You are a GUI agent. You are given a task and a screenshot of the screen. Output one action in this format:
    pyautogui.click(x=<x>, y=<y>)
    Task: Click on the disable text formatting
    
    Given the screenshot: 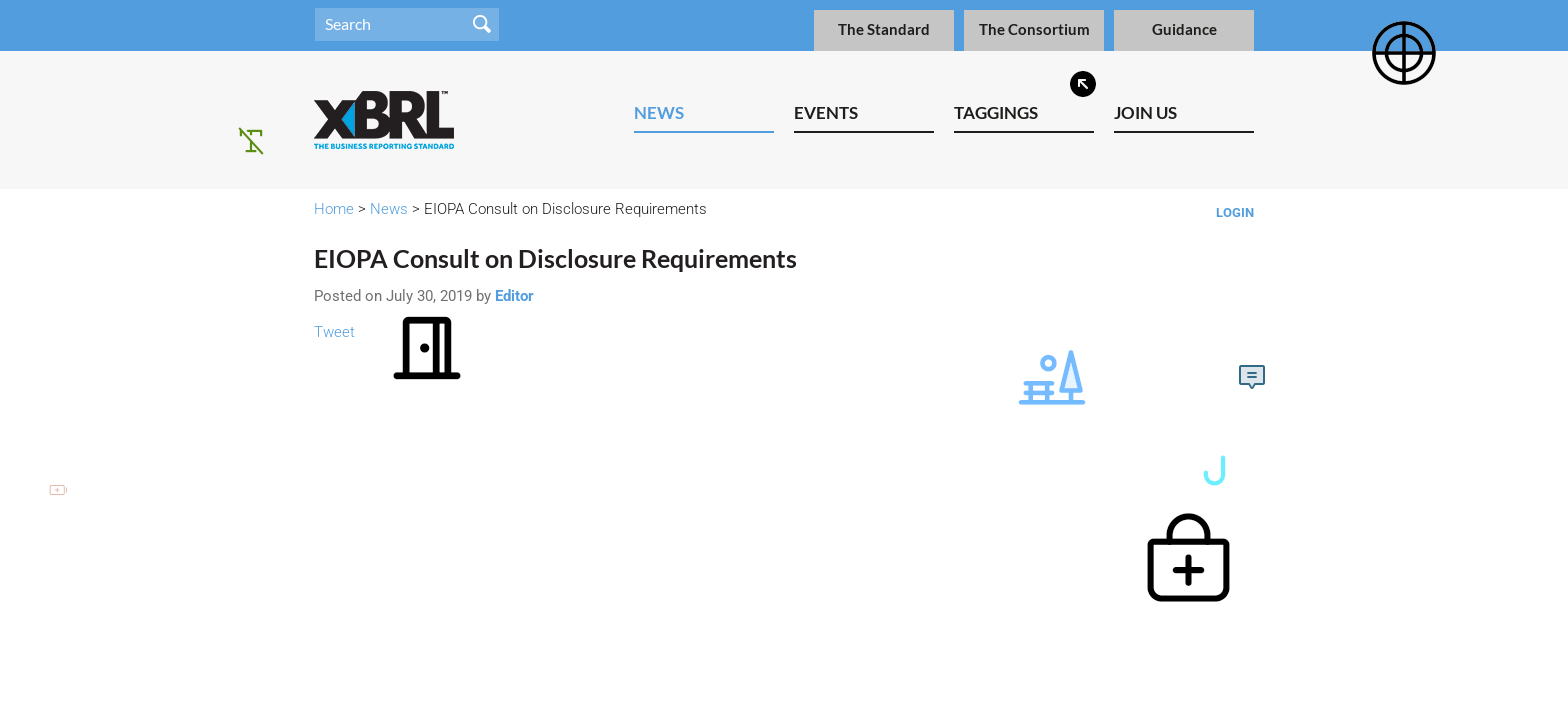 What is the action you would take?
    pyautogui.click(x=251, y=141)
    